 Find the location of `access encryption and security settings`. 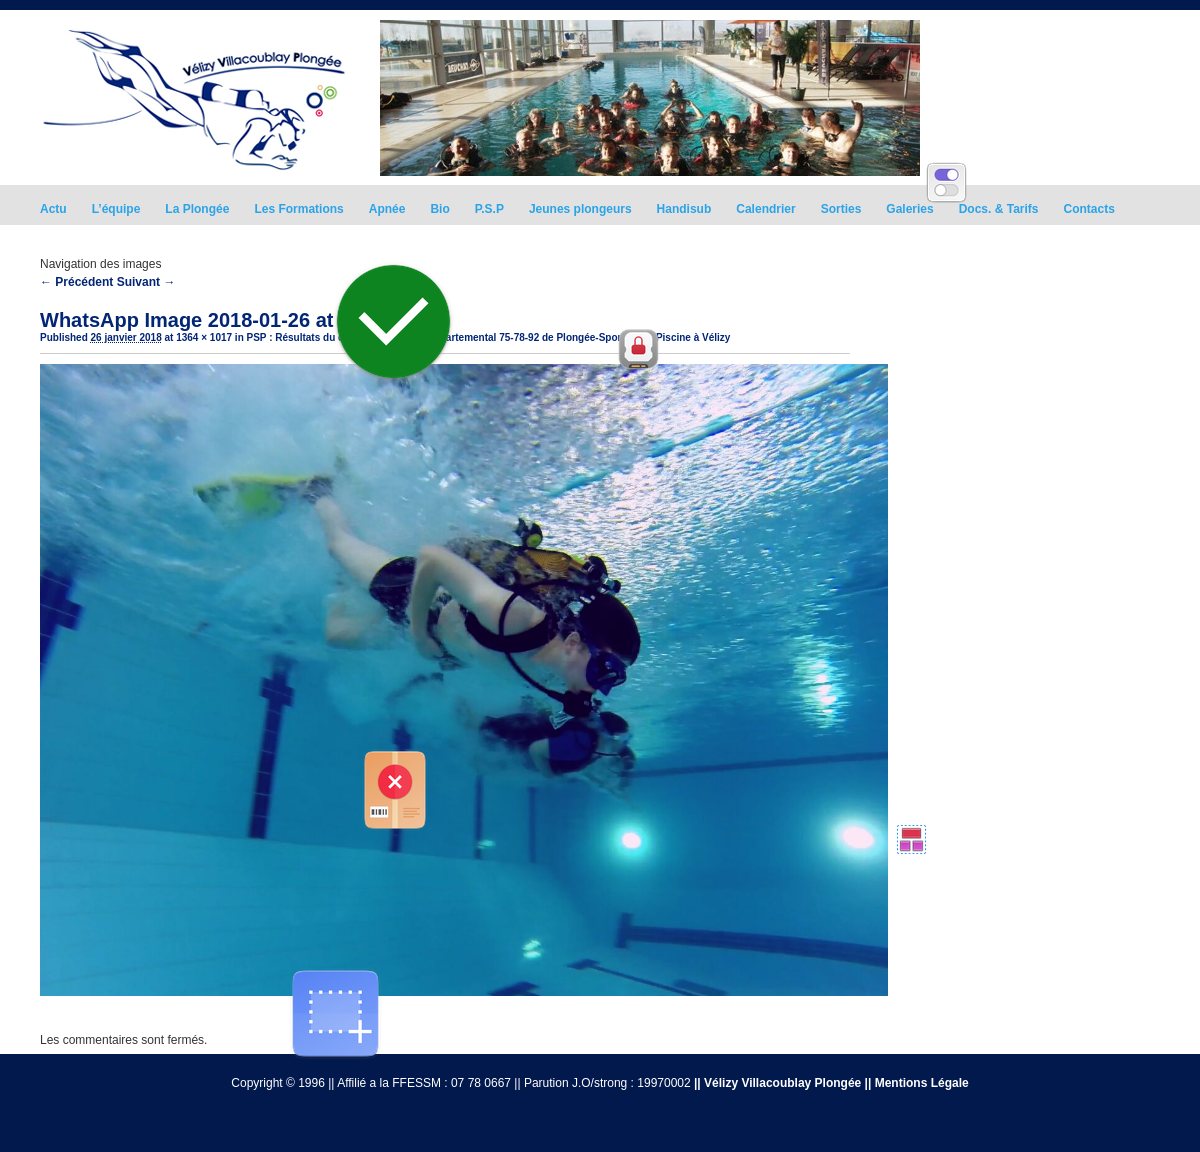

access encryption and security settings is located at coordinates (638, 349).